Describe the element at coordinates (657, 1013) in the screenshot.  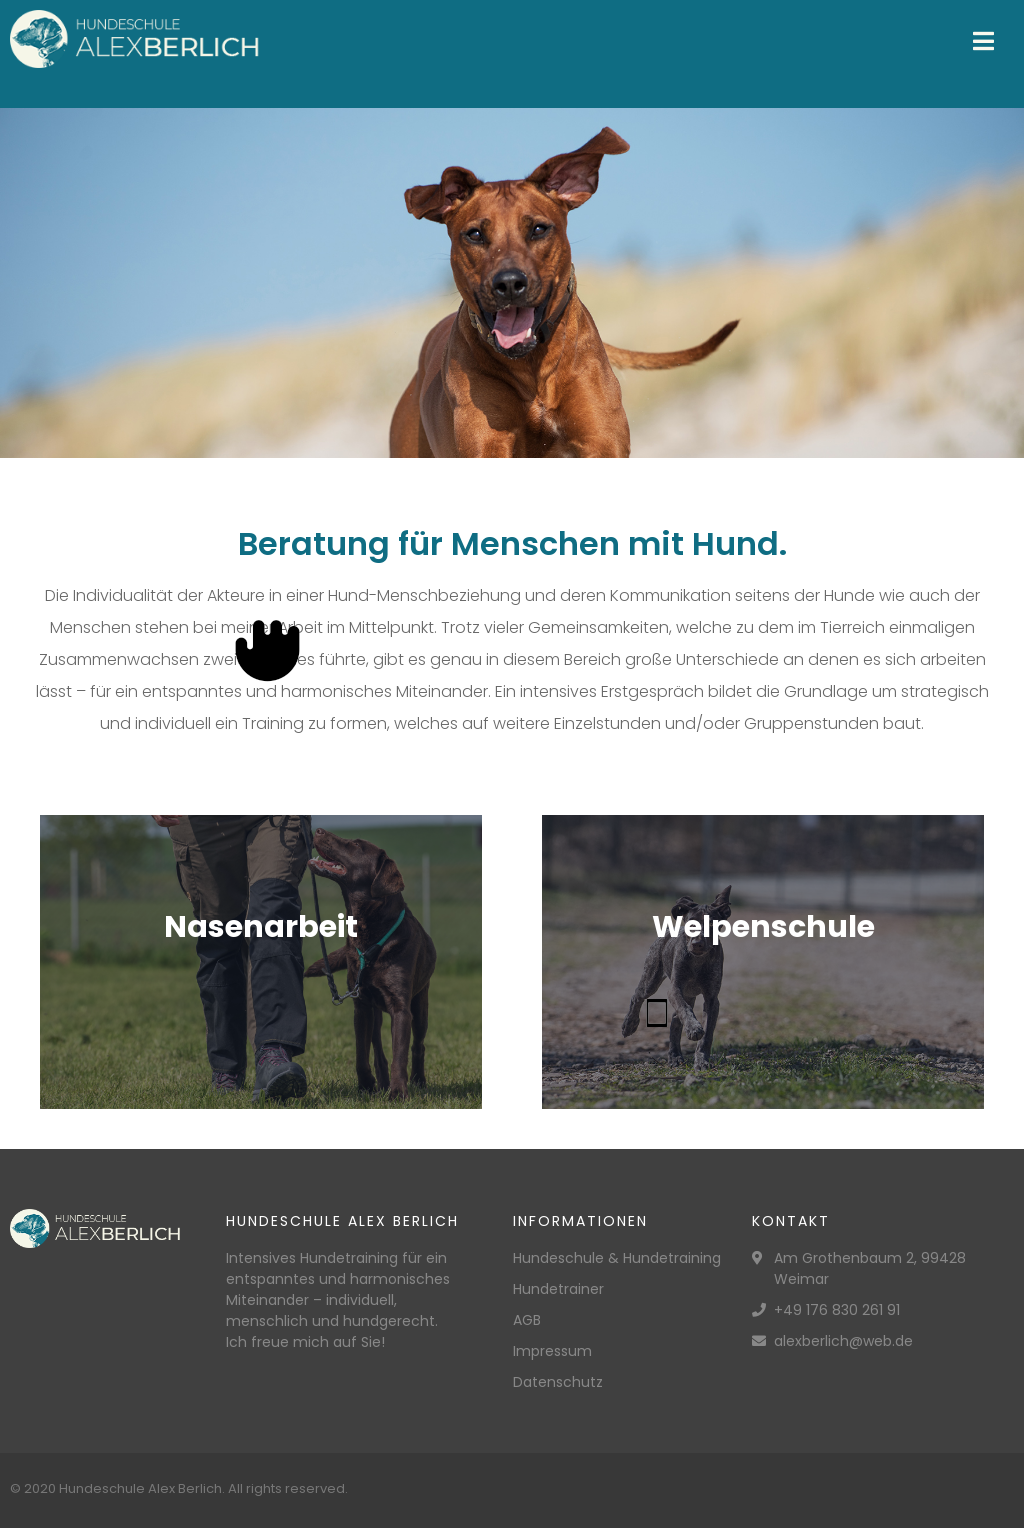
I see `switch to tablet display mode` at that location.